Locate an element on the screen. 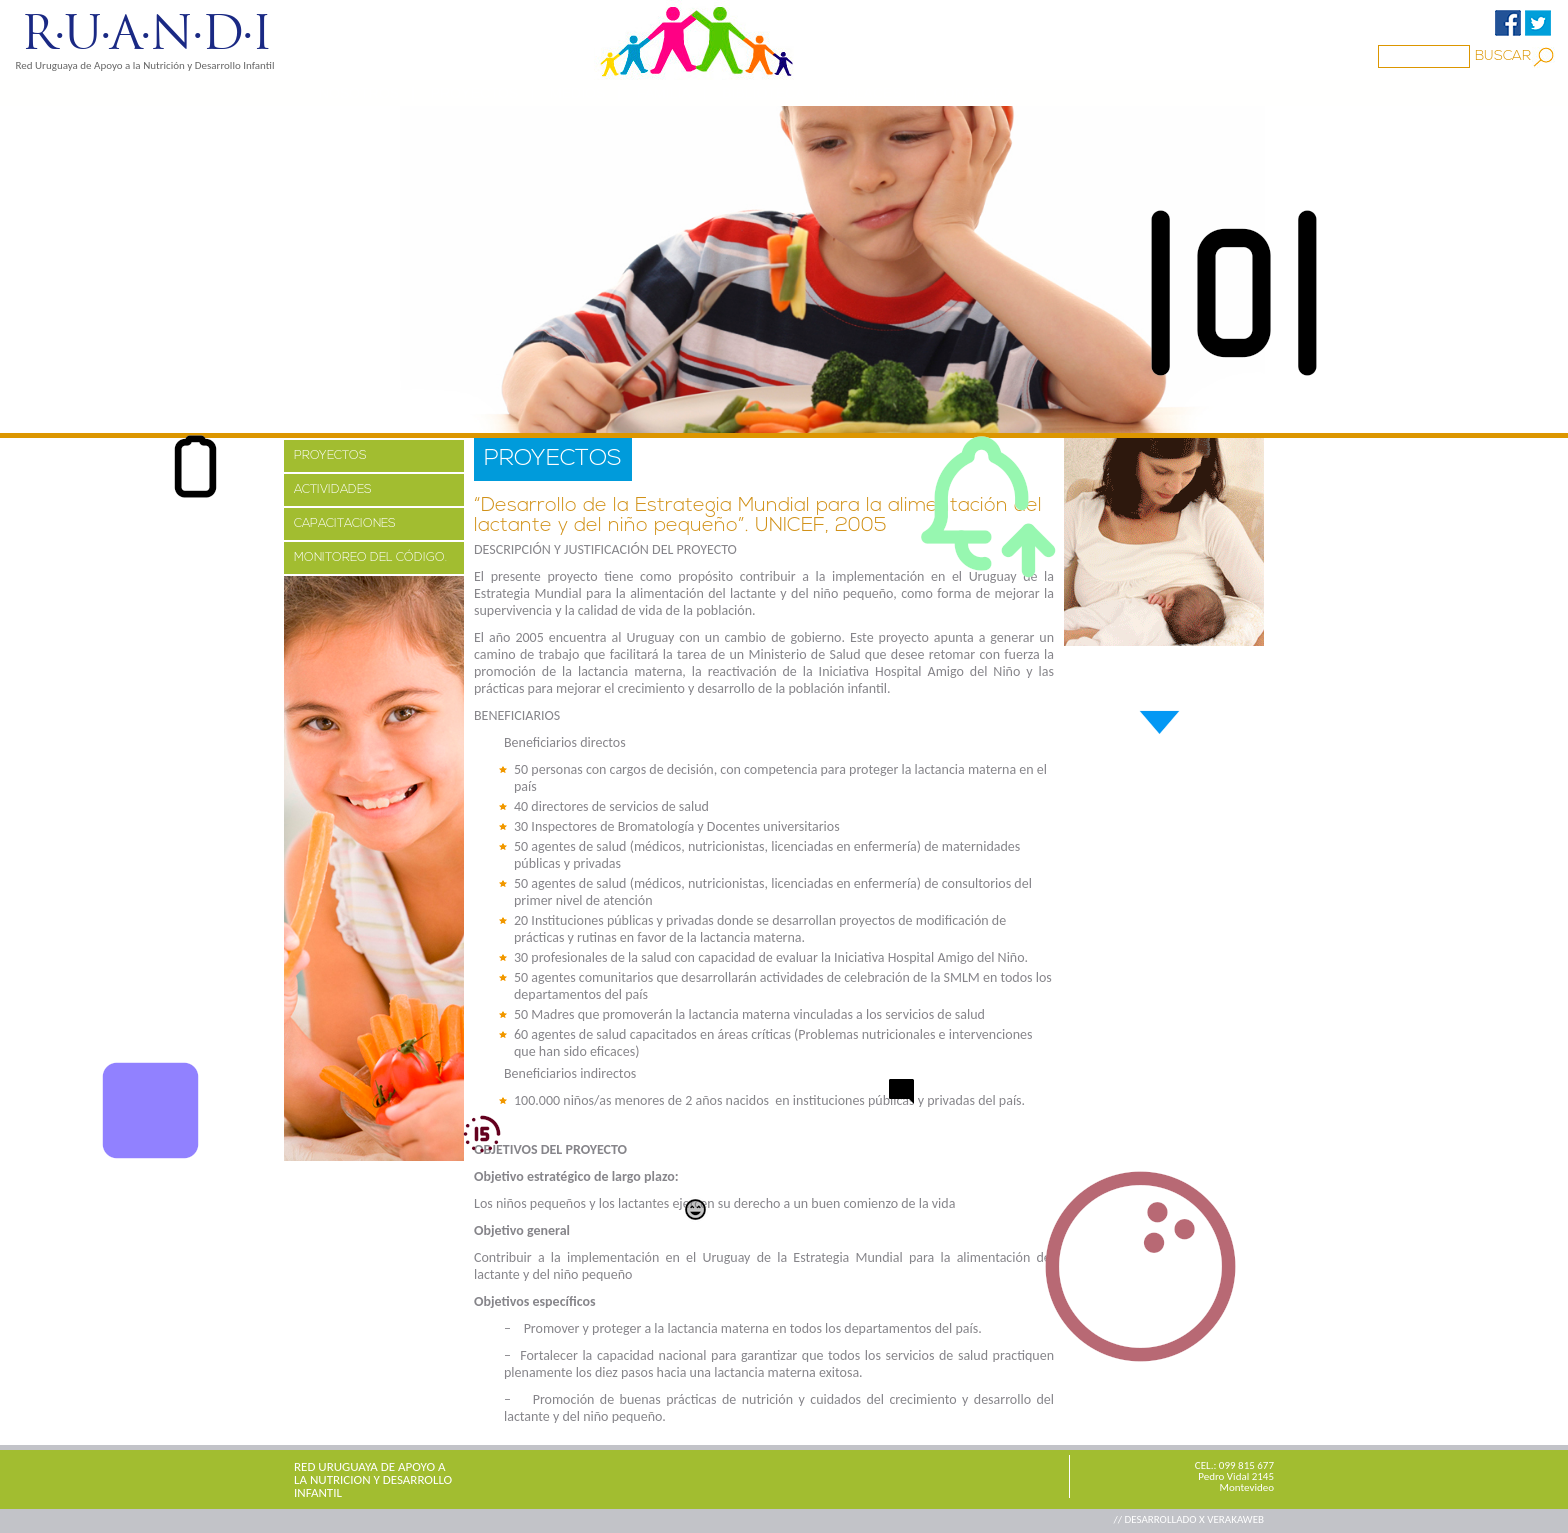  open comments section is located at coordinates (901, 1091).